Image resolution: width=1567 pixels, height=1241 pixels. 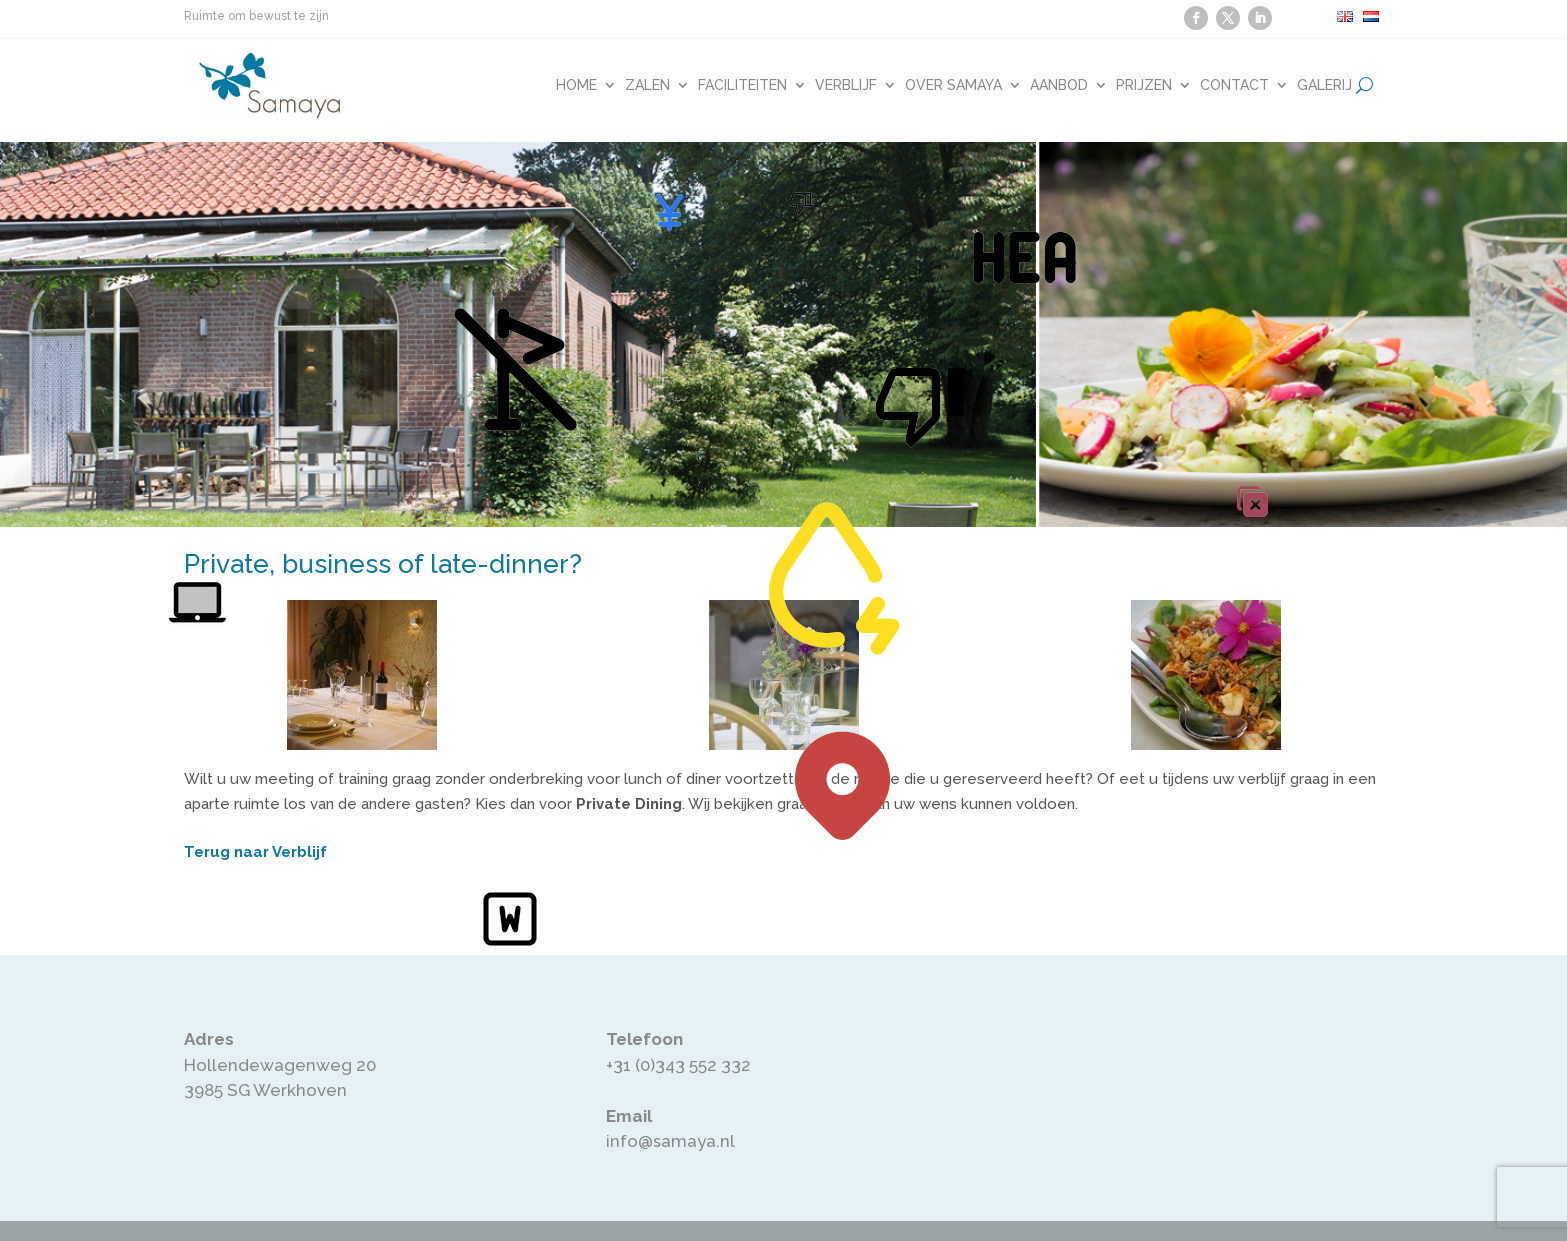 I want to click on hydroelectric power or water energy indicator, so click(x=827, y=575).